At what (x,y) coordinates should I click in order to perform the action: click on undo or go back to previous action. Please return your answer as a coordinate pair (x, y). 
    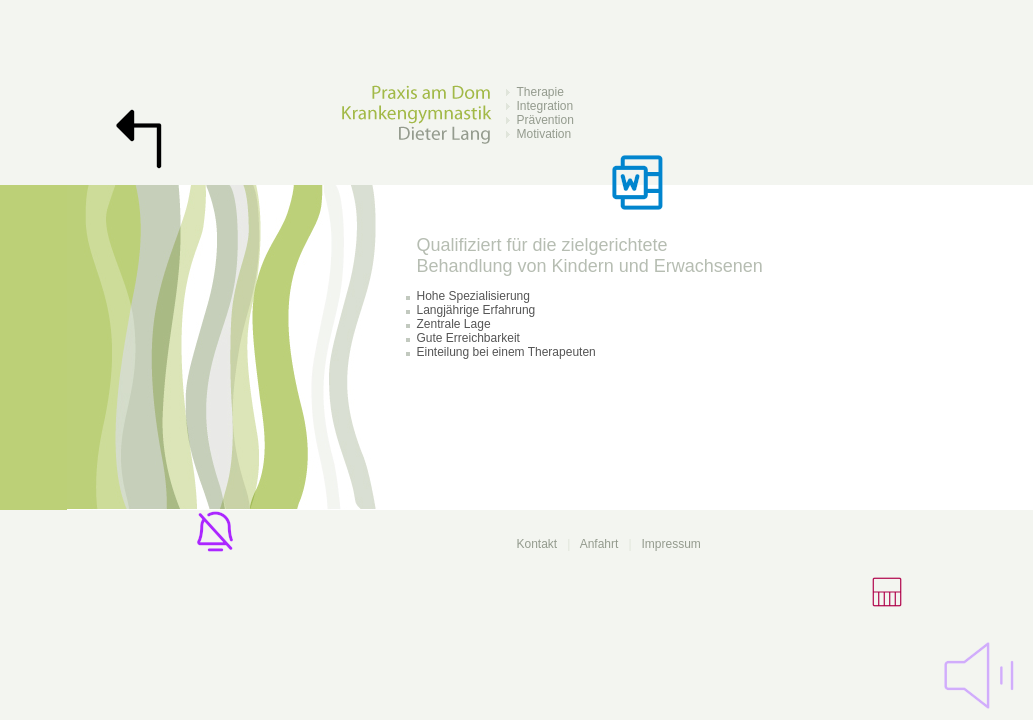
    Looking at the image, I should click on (141, 139).